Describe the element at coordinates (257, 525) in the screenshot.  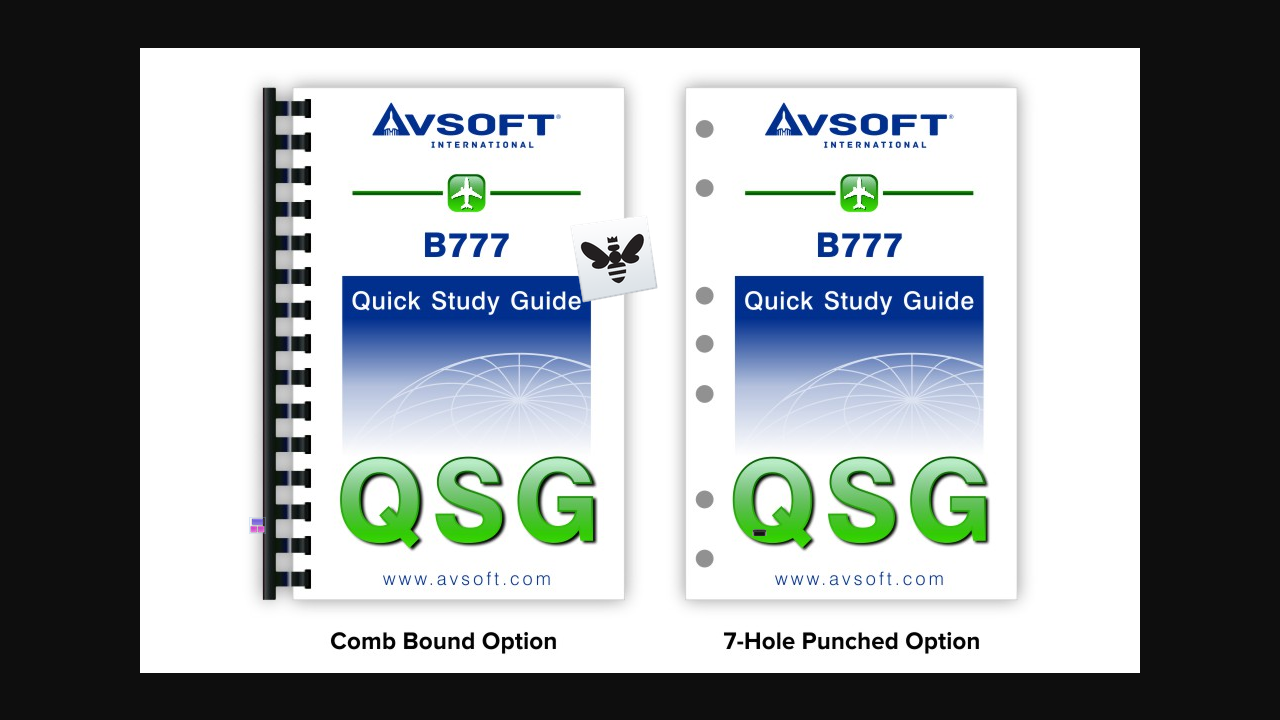
I see `select all items in the current view` at that location.